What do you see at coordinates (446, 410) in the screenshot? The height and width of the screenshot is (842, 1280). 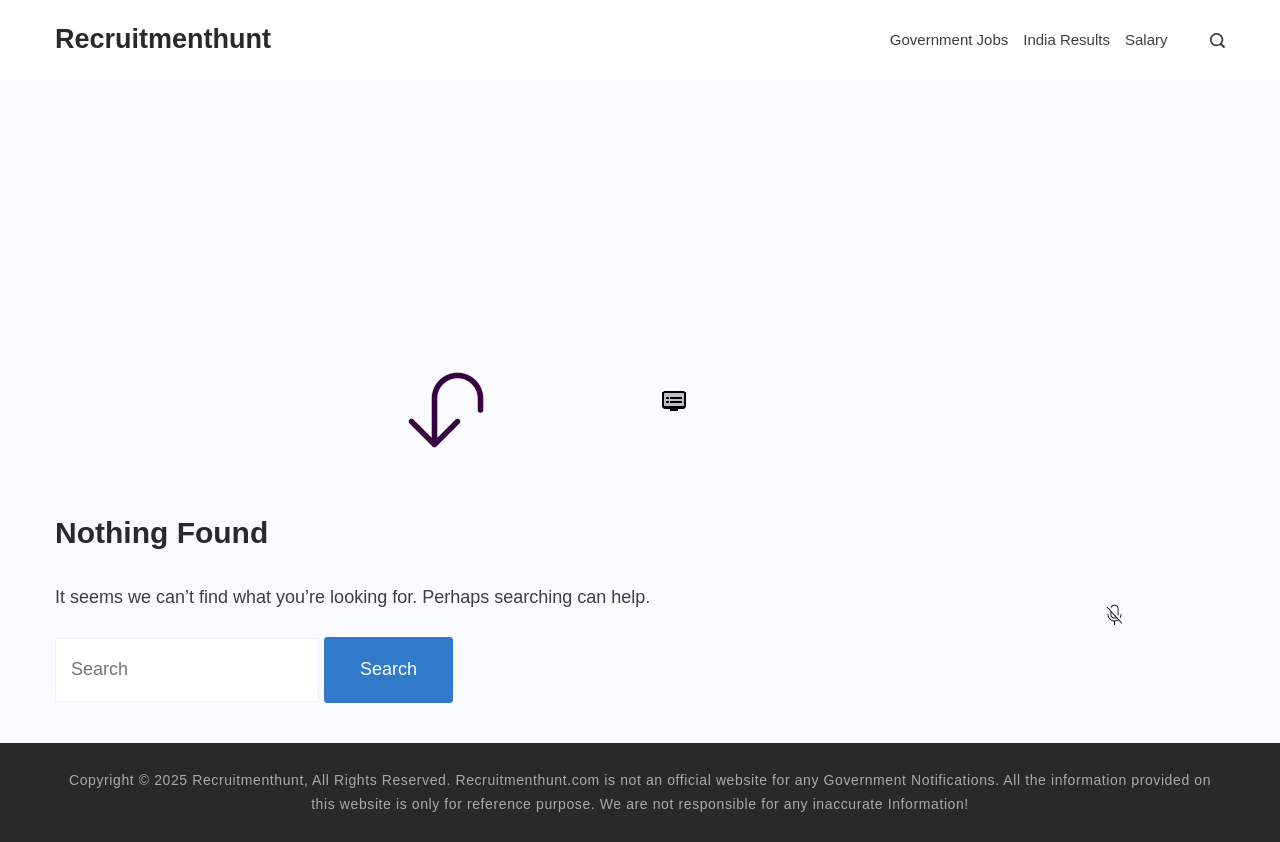 I see `redo or repeat the last action` at bounding box center [446, 410].